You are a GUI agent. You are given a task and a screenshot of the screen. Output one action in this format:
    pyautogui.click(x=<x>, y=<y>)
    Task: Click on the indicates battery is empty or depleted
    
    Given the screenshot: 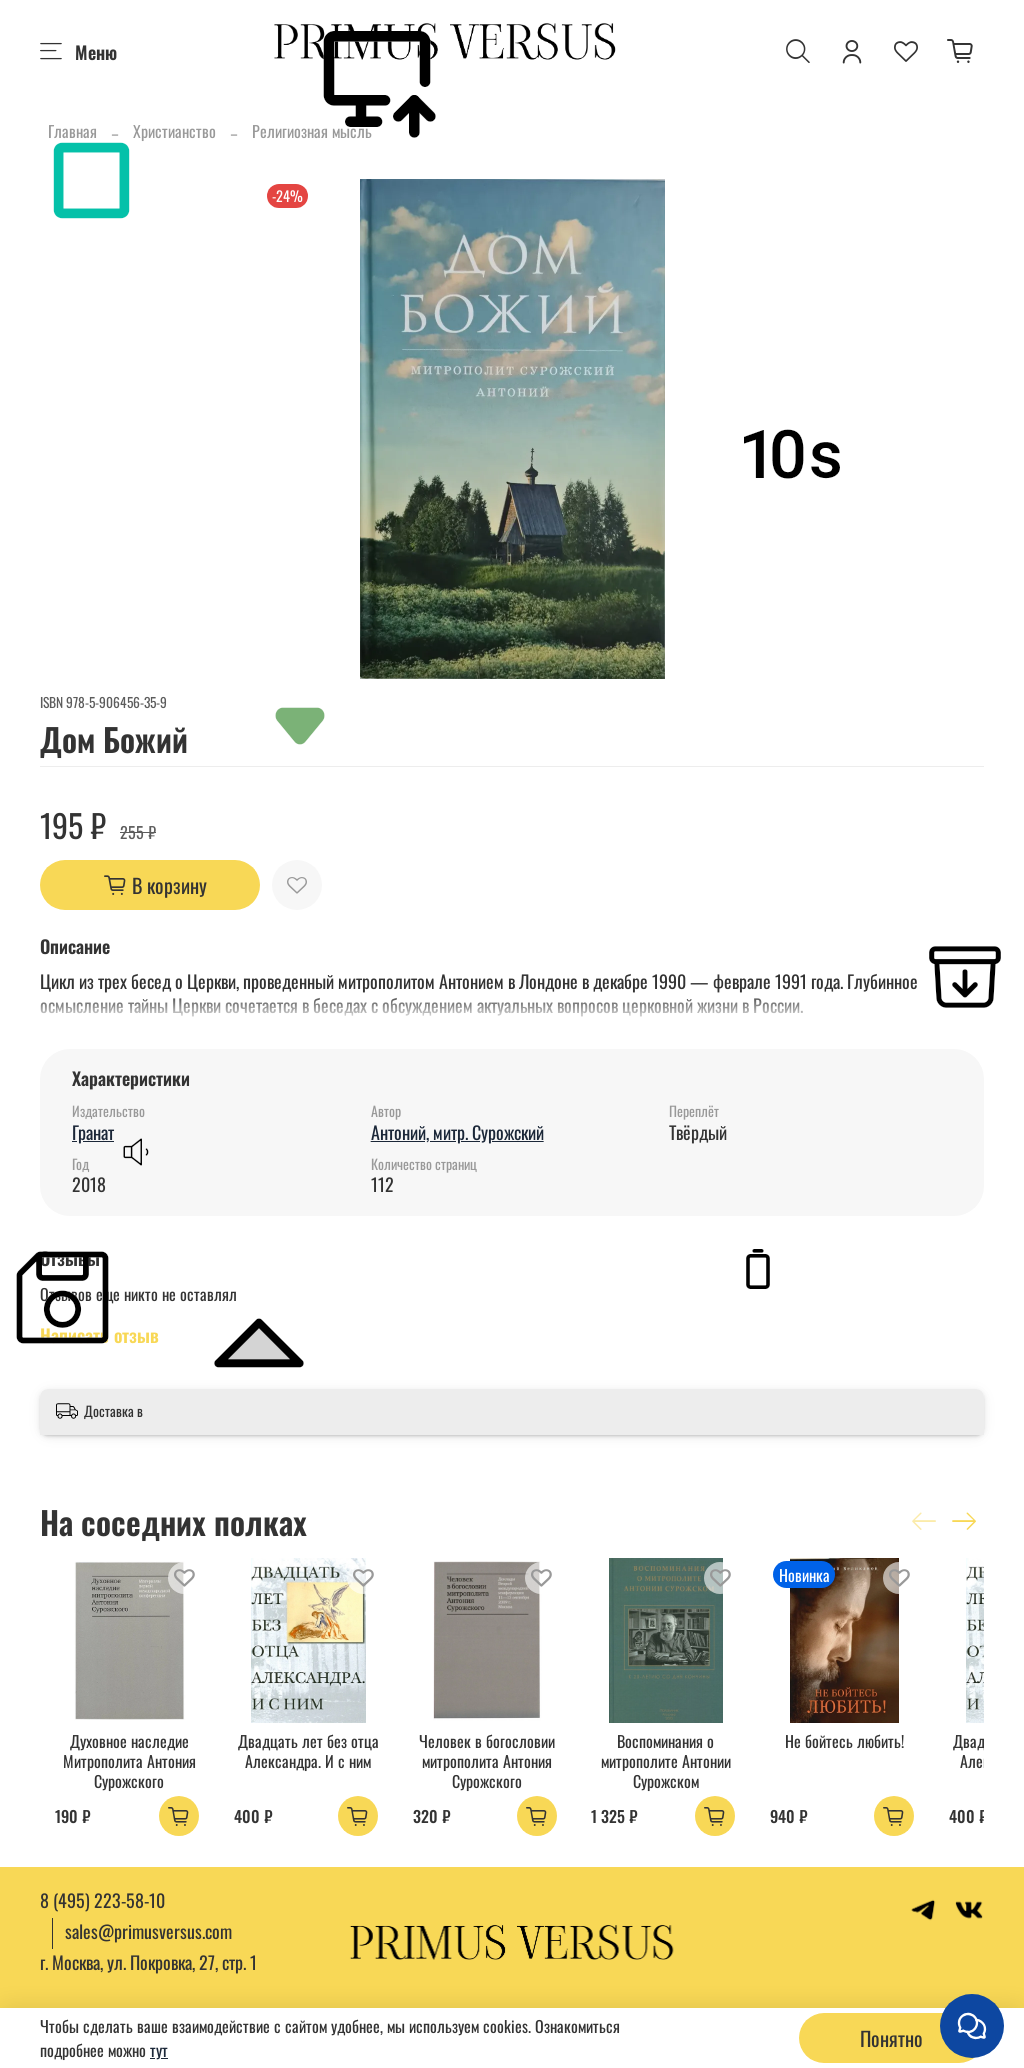 What is the action you would take?
    pyautogui.click(x=758, y=1269)
    